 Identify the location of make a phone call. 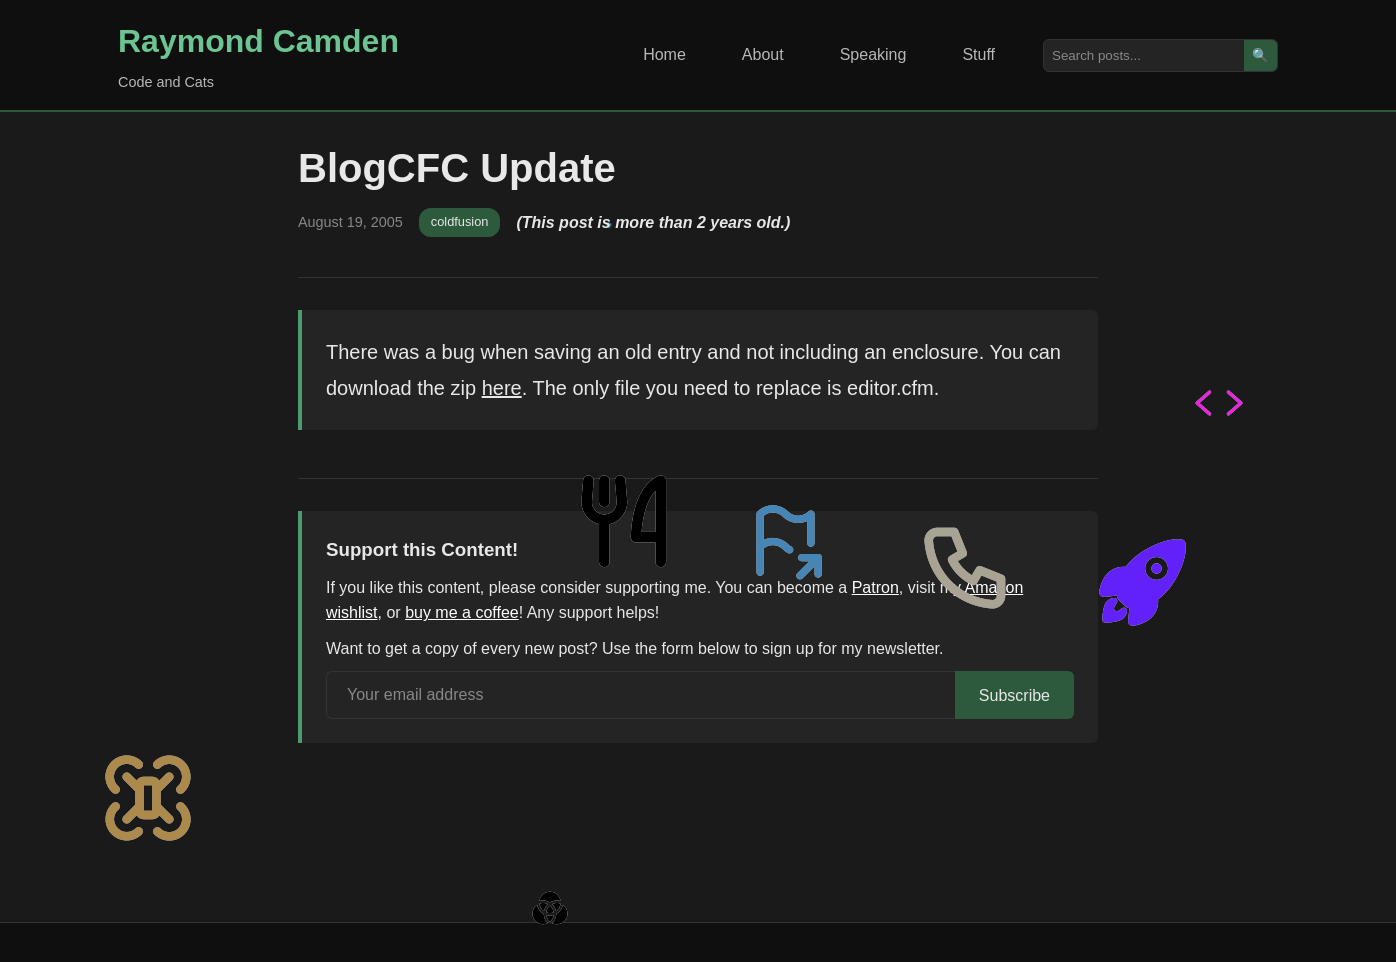
(967, 566).